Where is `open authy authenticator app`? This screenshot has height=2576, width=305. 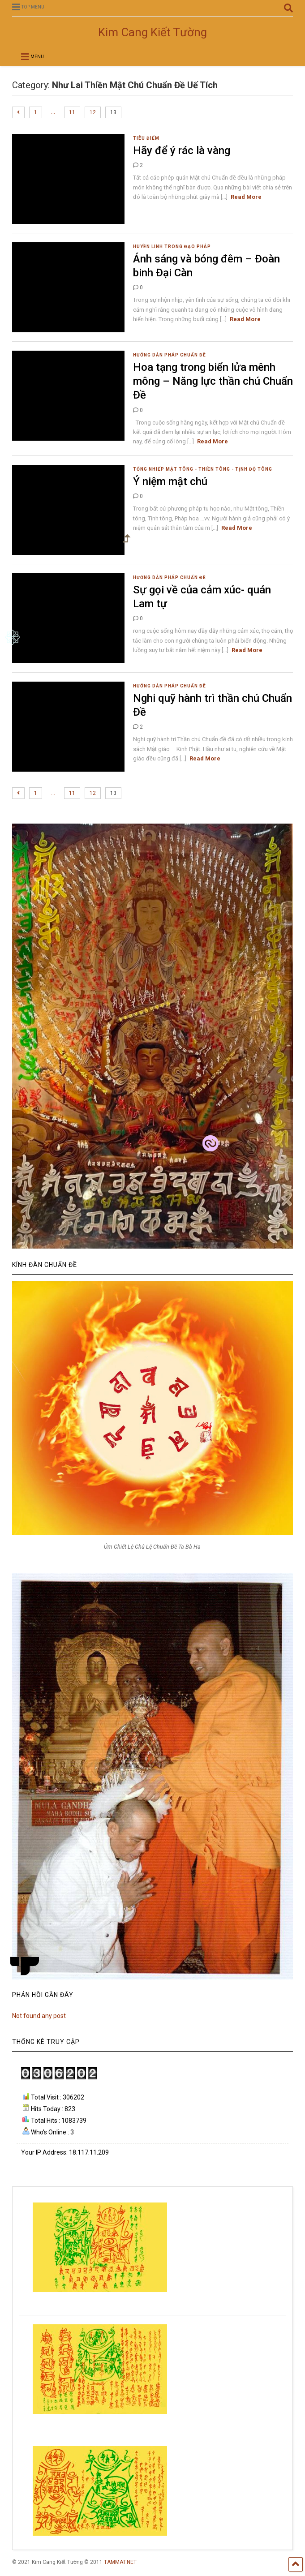
open authy authenticator app is located at coordinates (210, 1143).